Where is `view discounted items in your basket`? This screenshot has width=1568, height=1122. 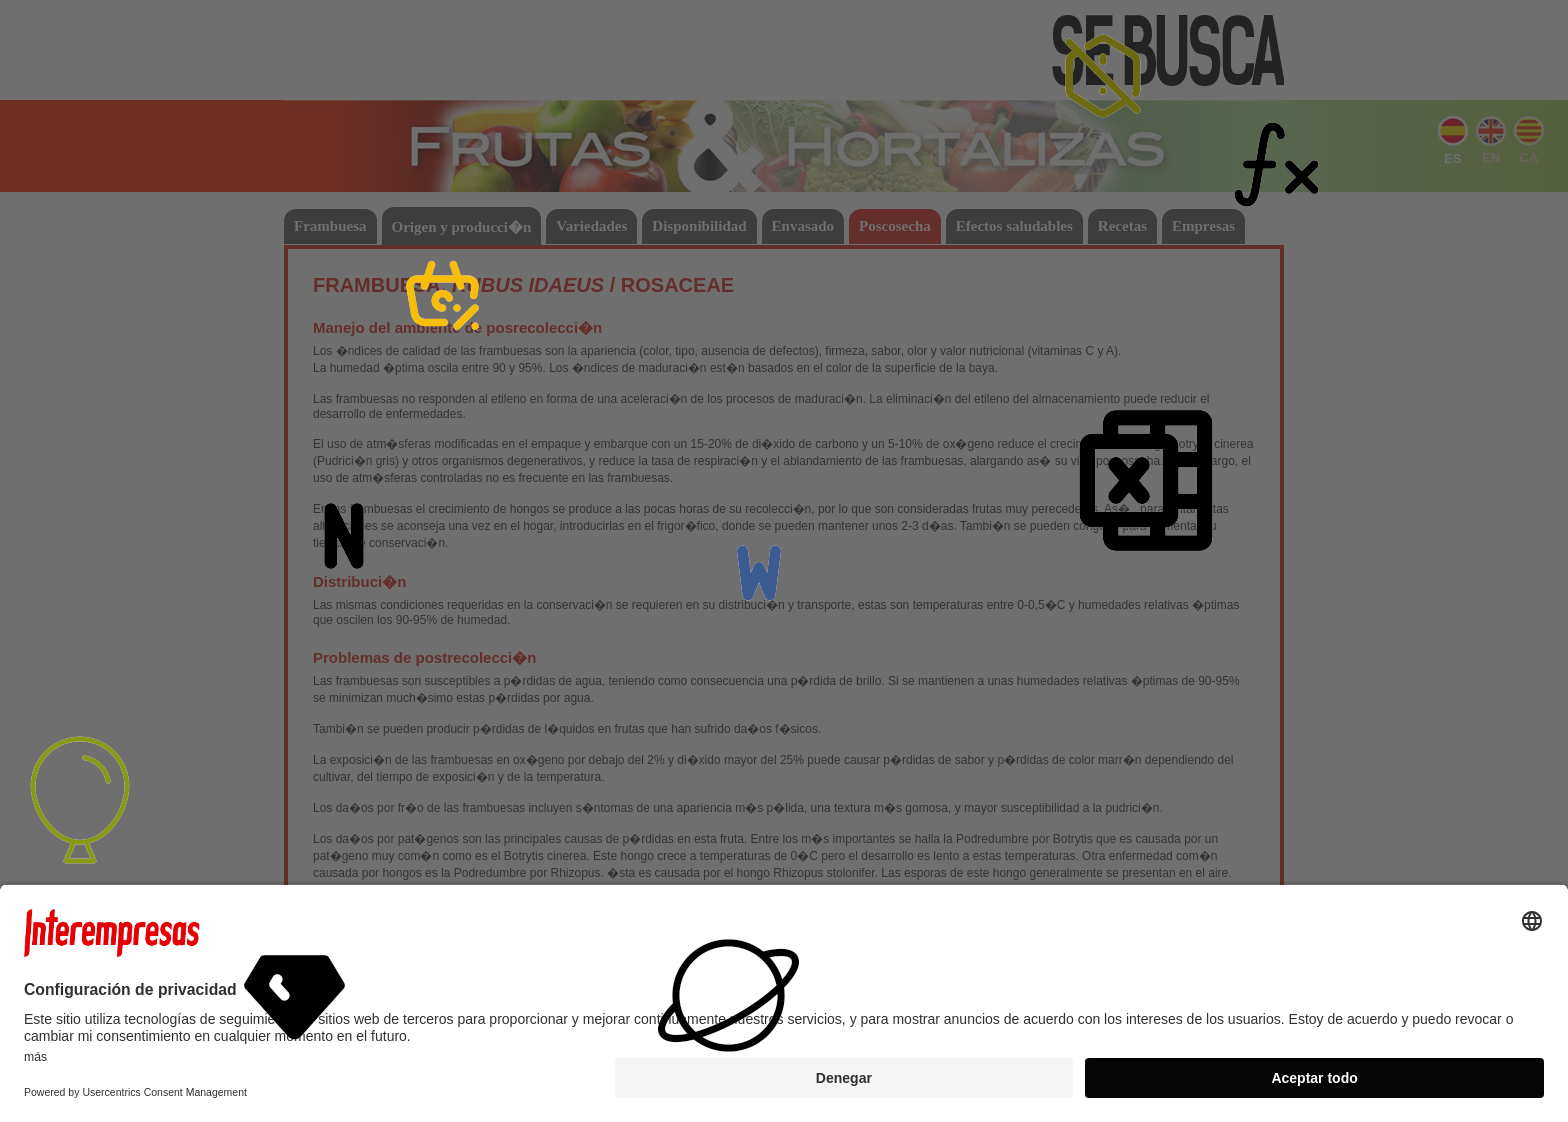 view discounted items in your basket is located at coordinates (442, 293).